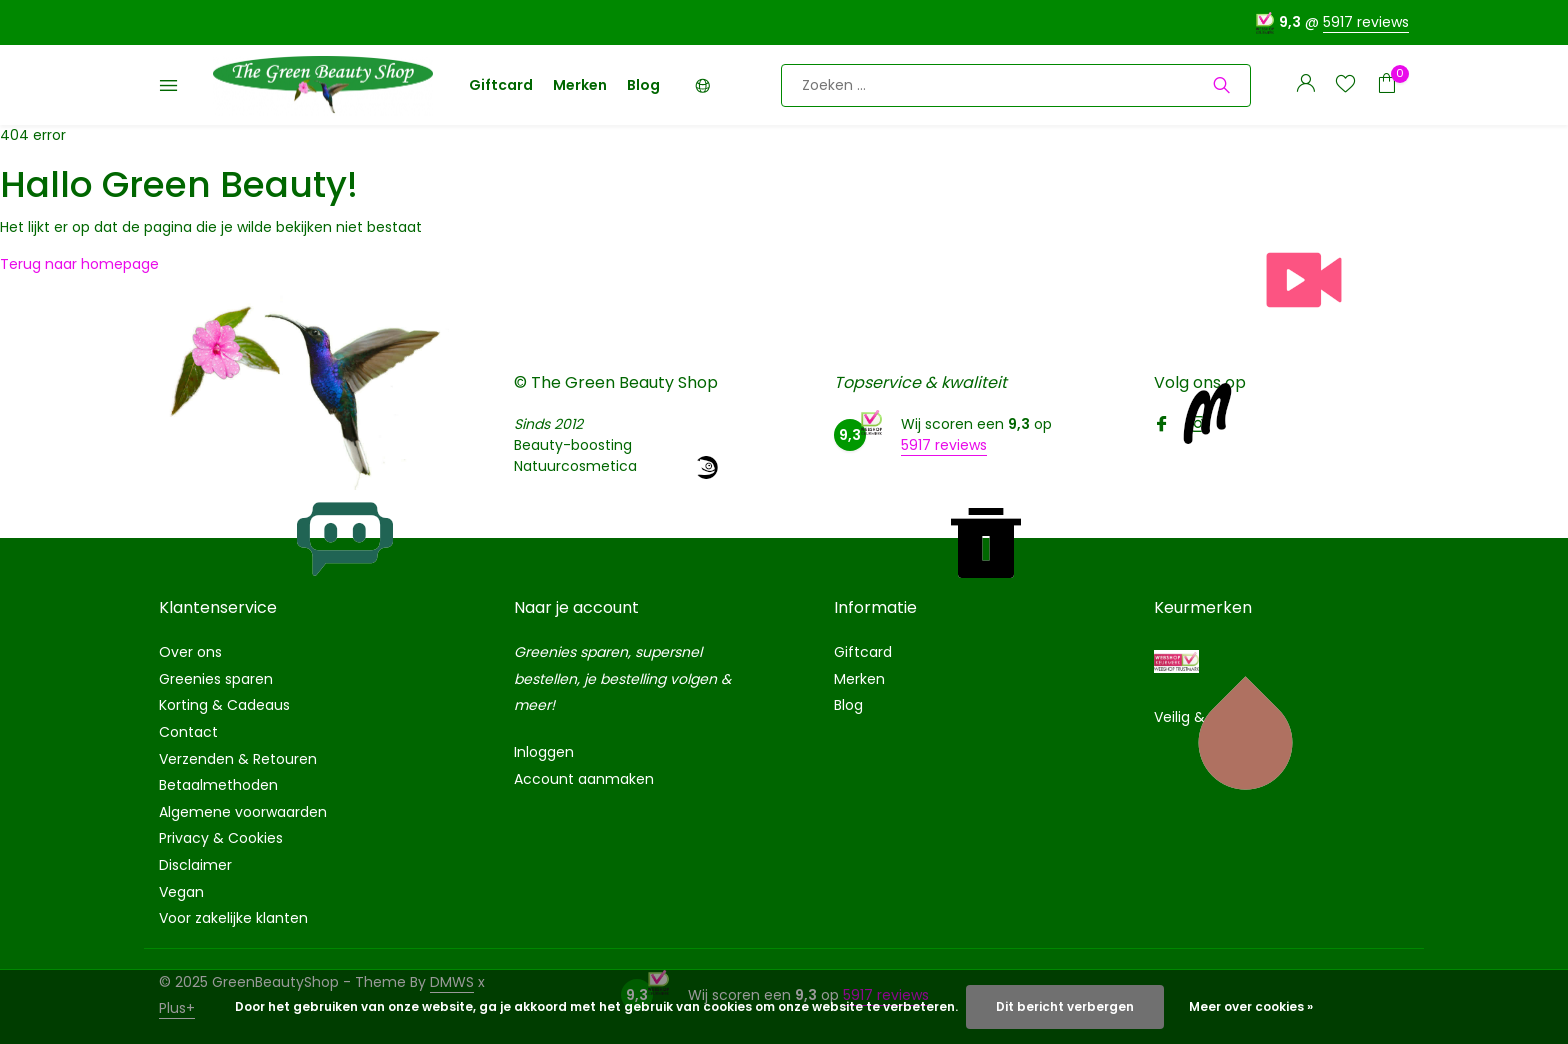  I want to click on openSUSE Linux distribution logo, so click(707, 467).